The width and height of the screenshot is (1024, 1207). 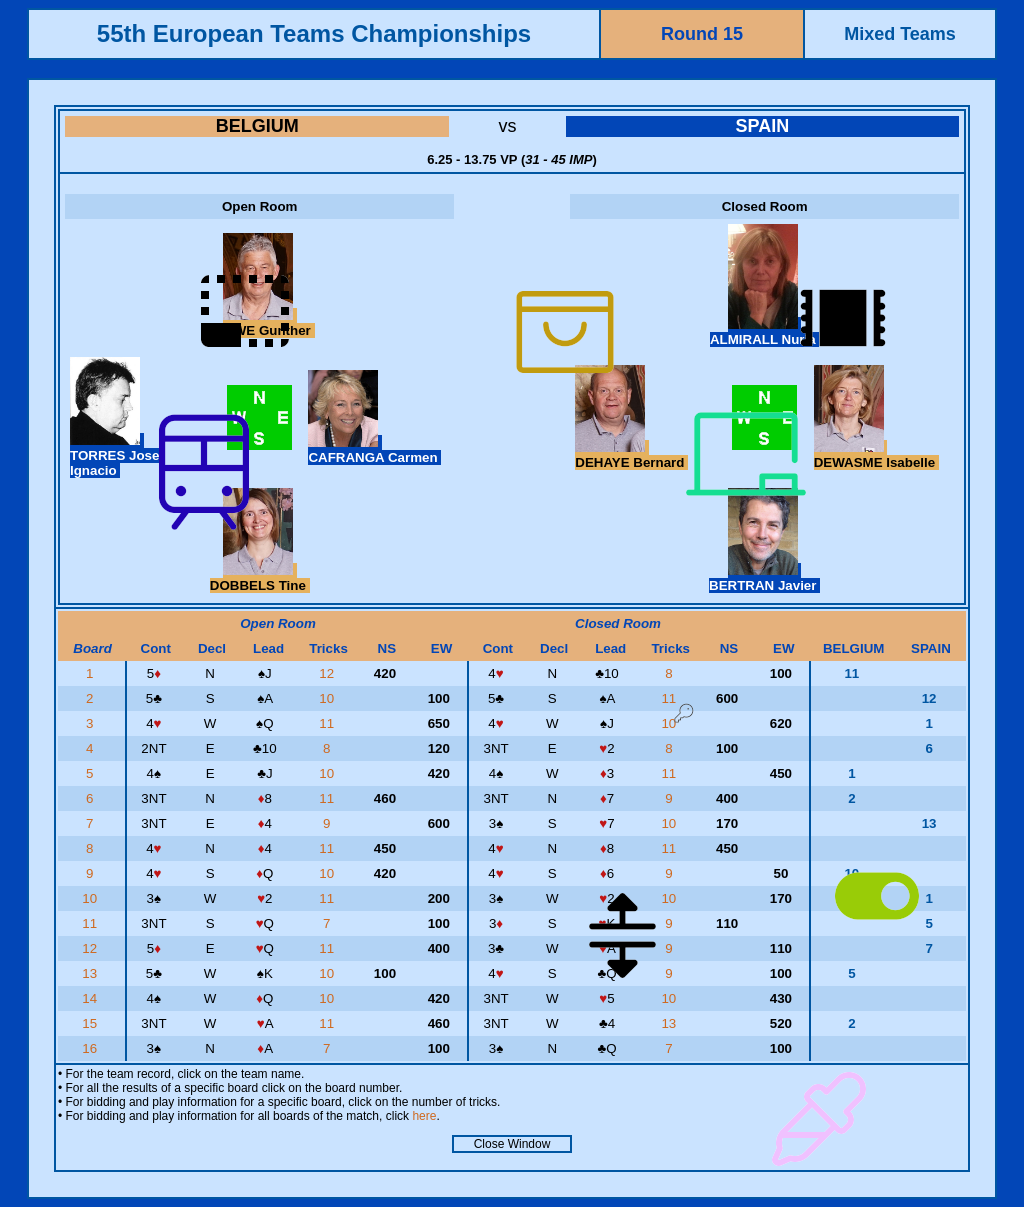 I want to click on access security or password settings, so click(x=683, y=713).